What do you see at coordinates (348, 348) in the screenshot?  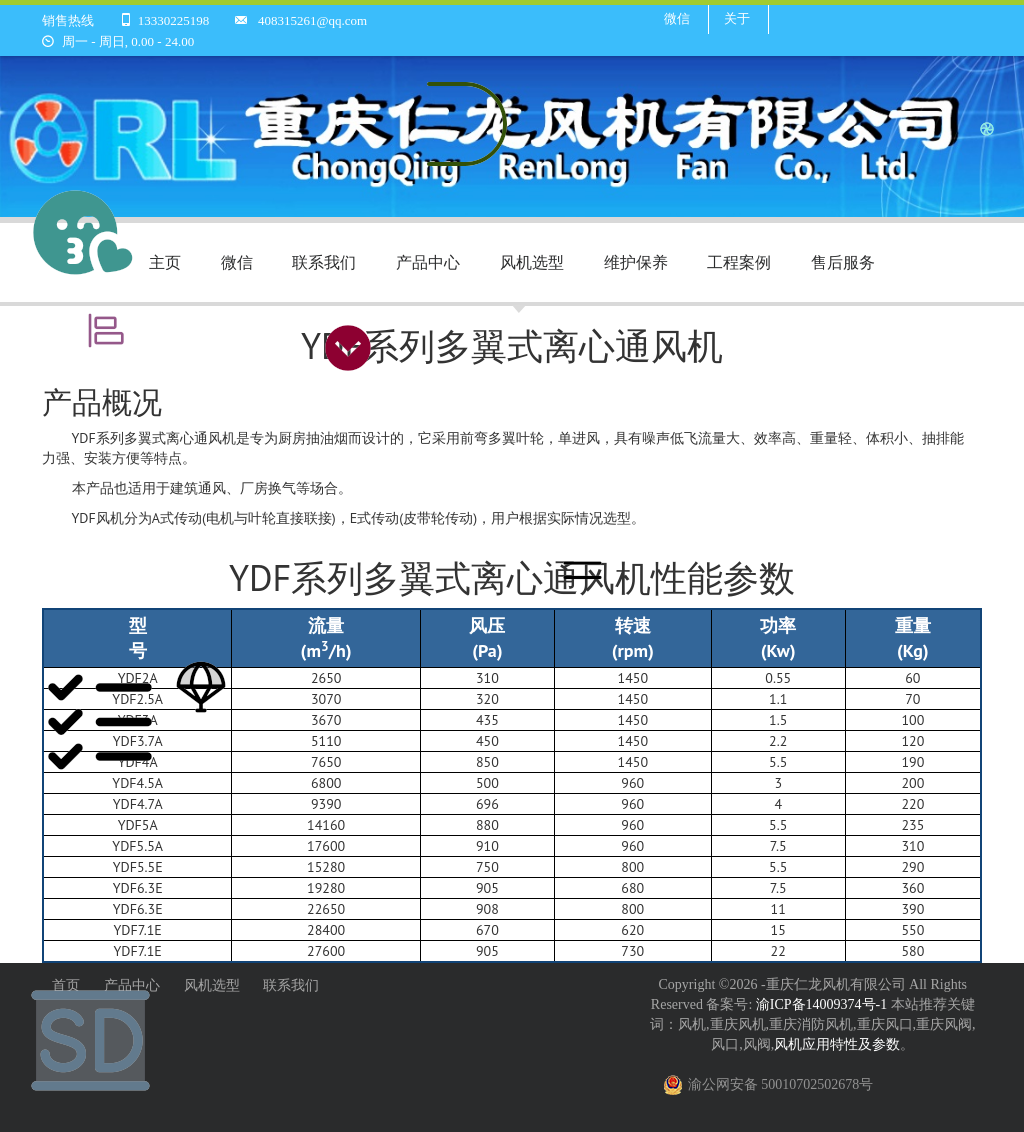 I see `expand to show more content` at bounding box center [348, 348].